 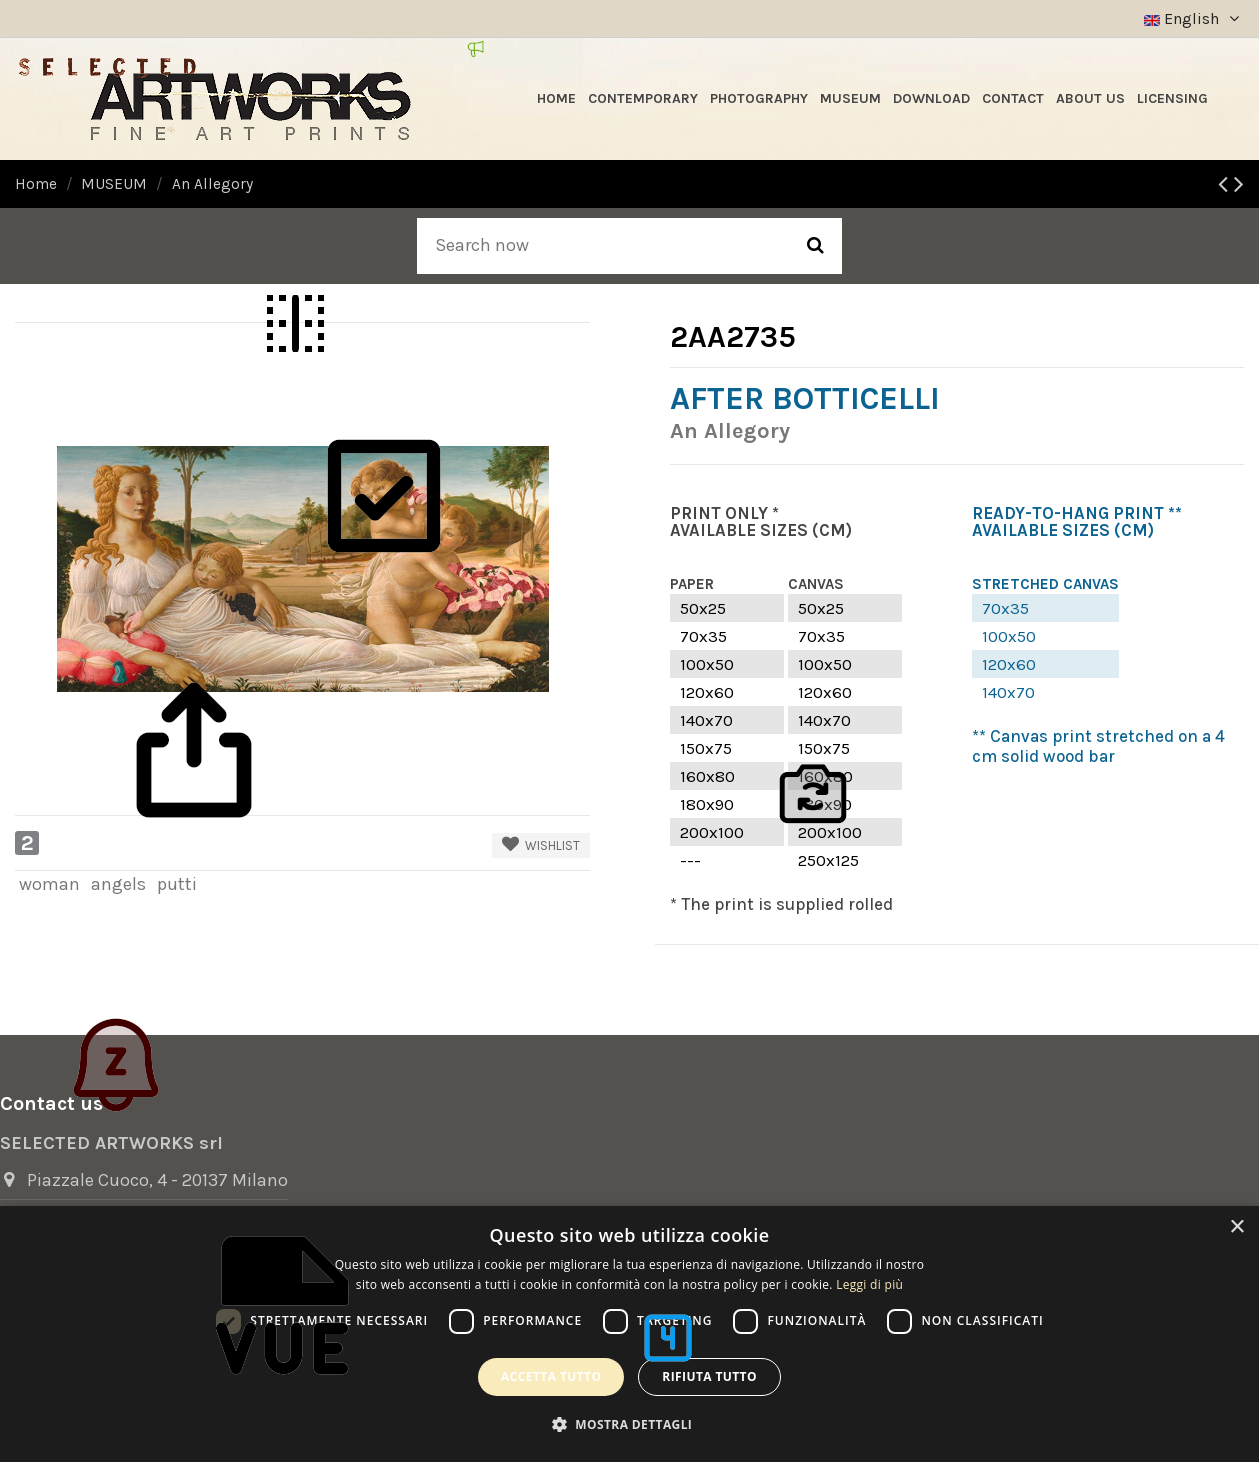 What do you see at coordinates (813, 795) in the screenshot?
I see `switch between front and rear camera` at bounding box center [813, 795].